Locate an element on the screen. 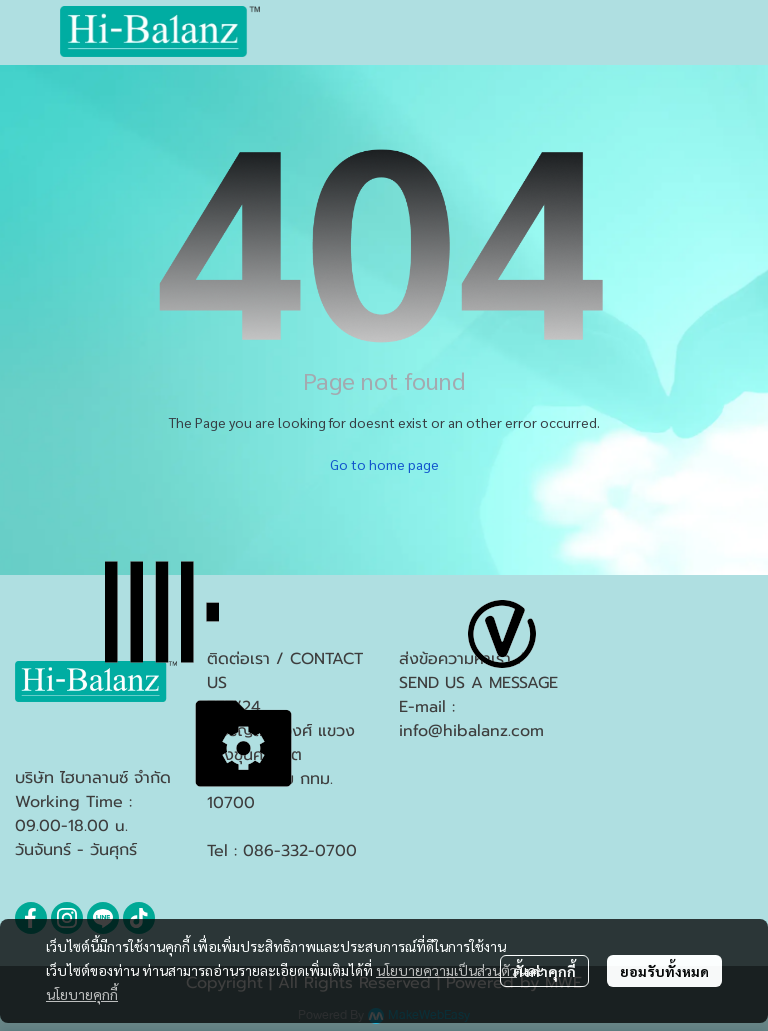 The image size is (768, 1031). clickhouse database service logo is located at coordinates (162, 612).